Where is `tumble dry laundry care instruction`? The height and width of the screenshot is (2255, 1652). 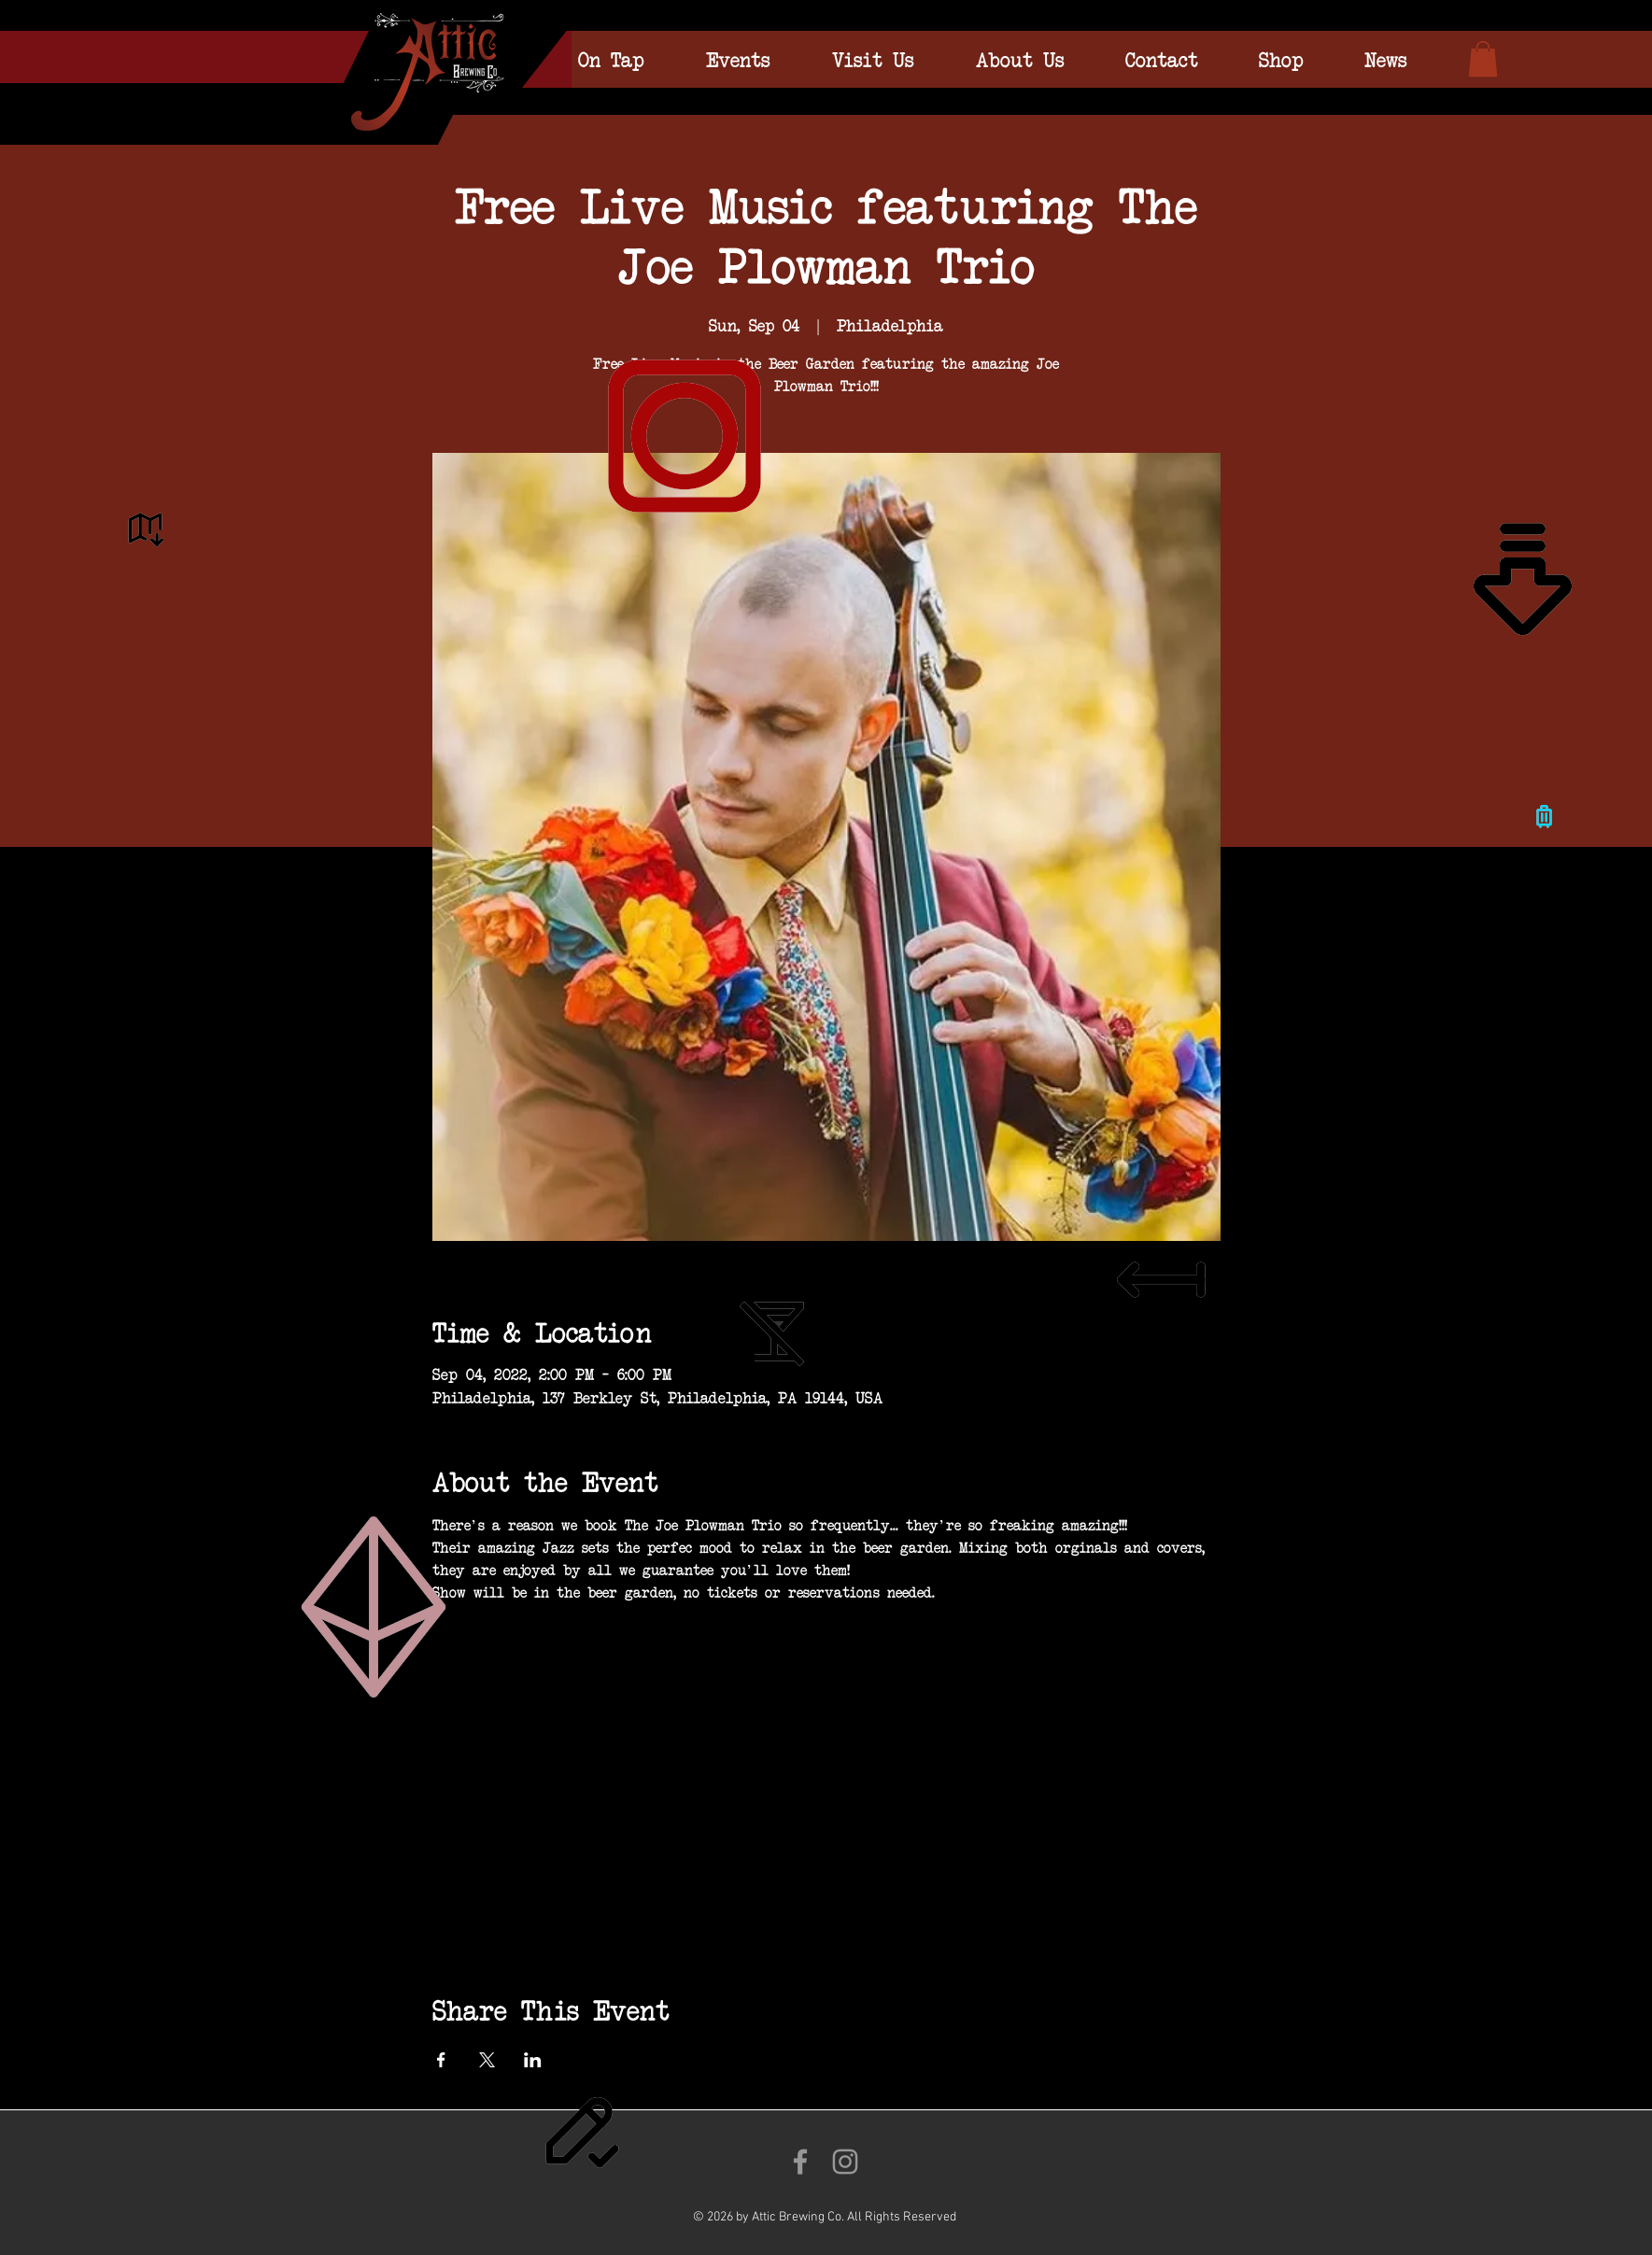 tumble dry laundry care instruction is located at coordinates (685, 436).